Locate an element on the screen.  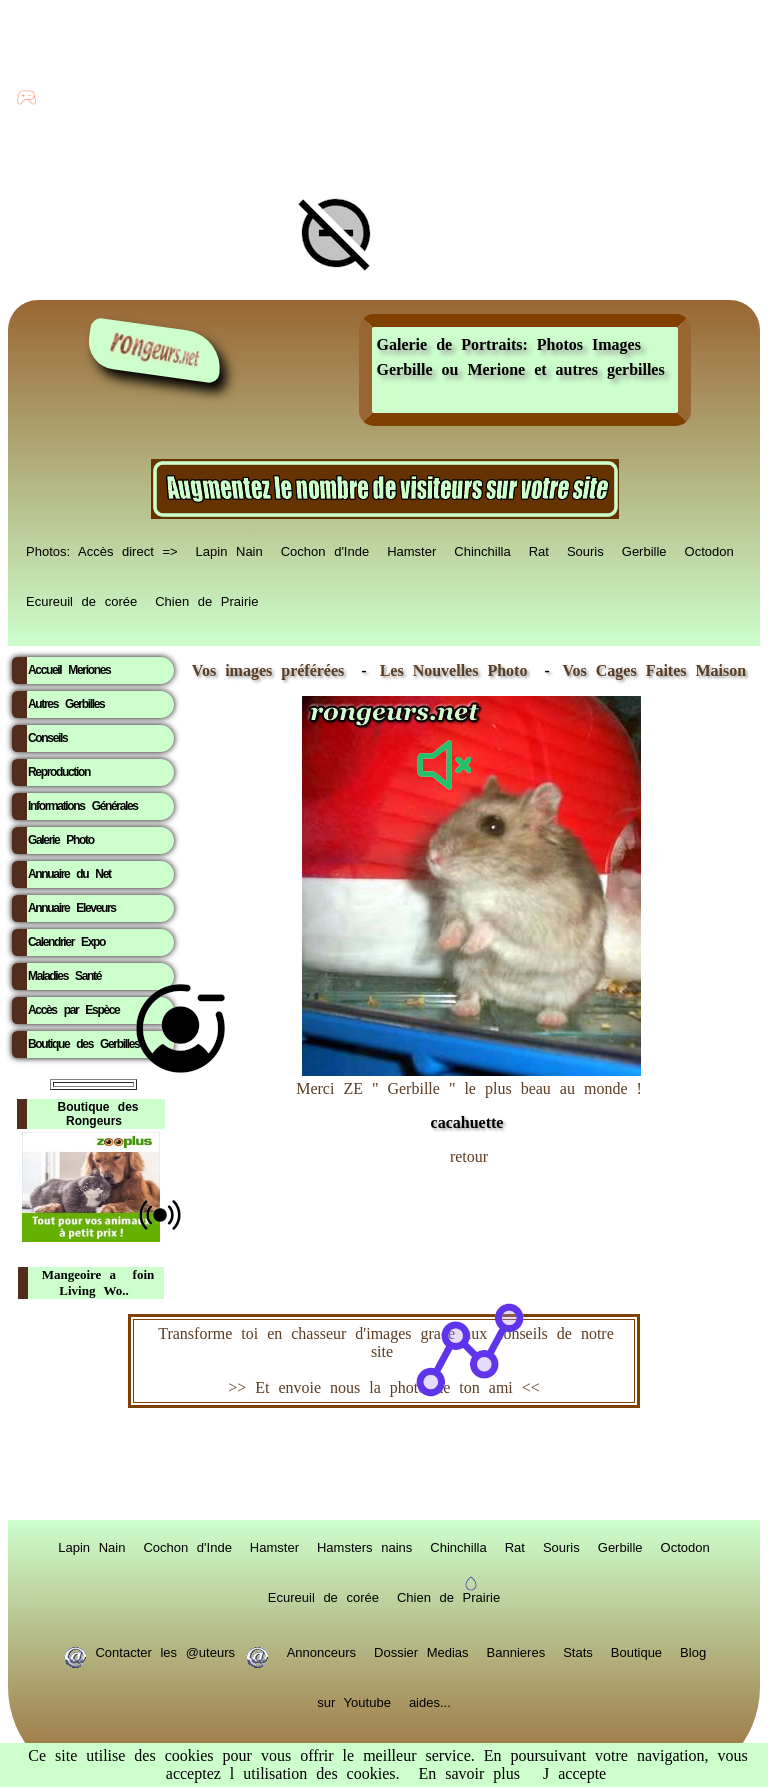
mute audio is located at coordinates (442, 765).